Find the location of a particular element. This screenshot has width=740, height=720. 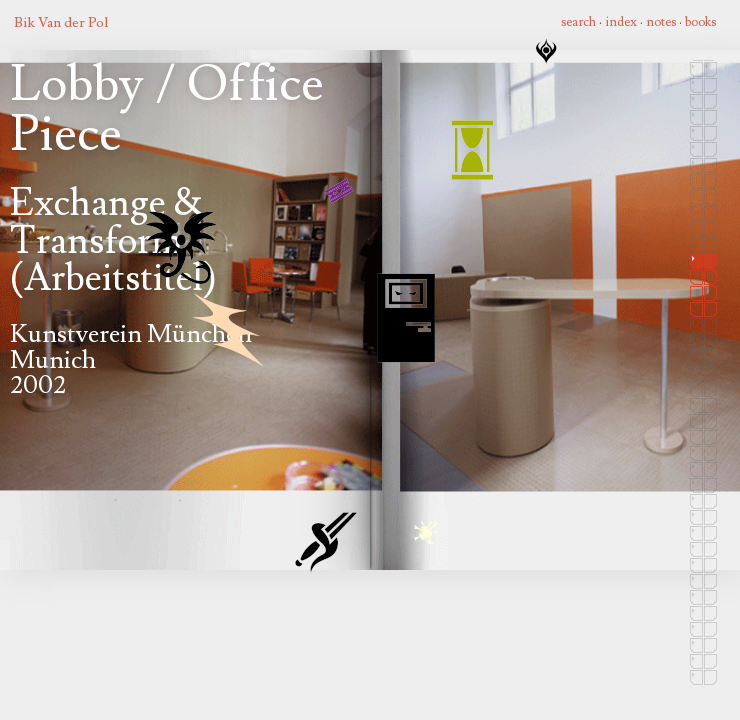

select harpy creature in game is located at coordinates (181, 247).